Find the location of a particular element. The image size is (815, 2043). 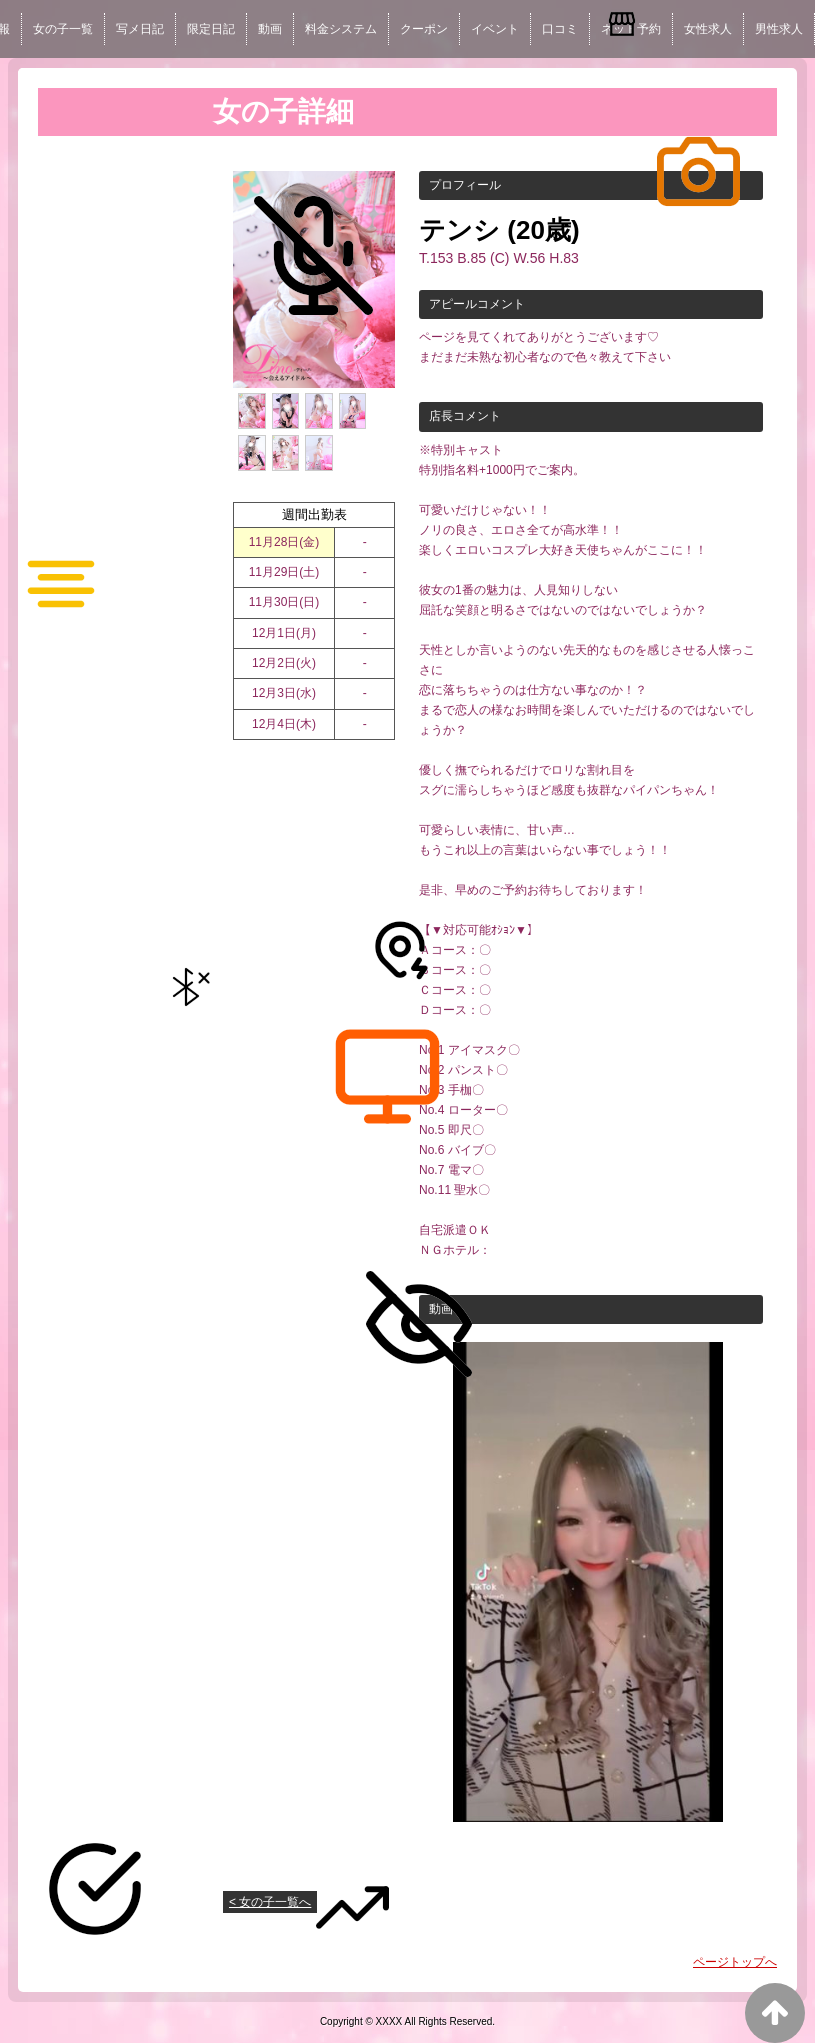

hide password or sensitive content is located at coordinates (419, 1324).